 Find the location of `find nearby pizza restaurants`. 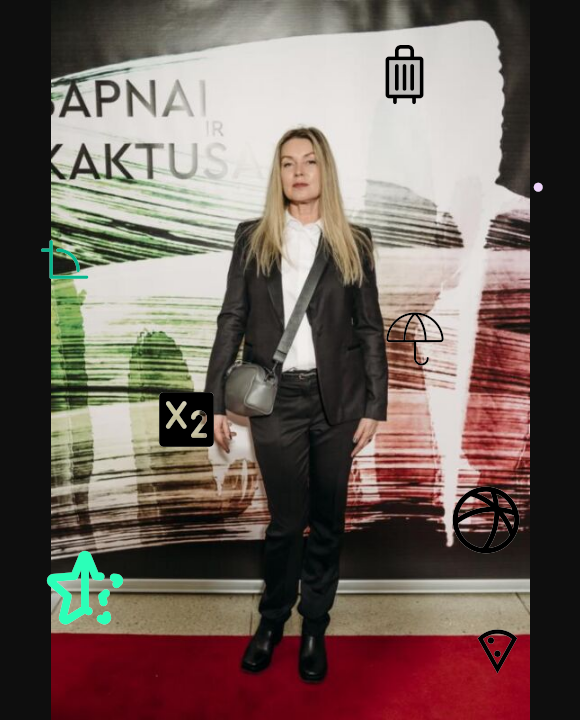

find nearby pizza restaurants is located at coordinates (497, 651).